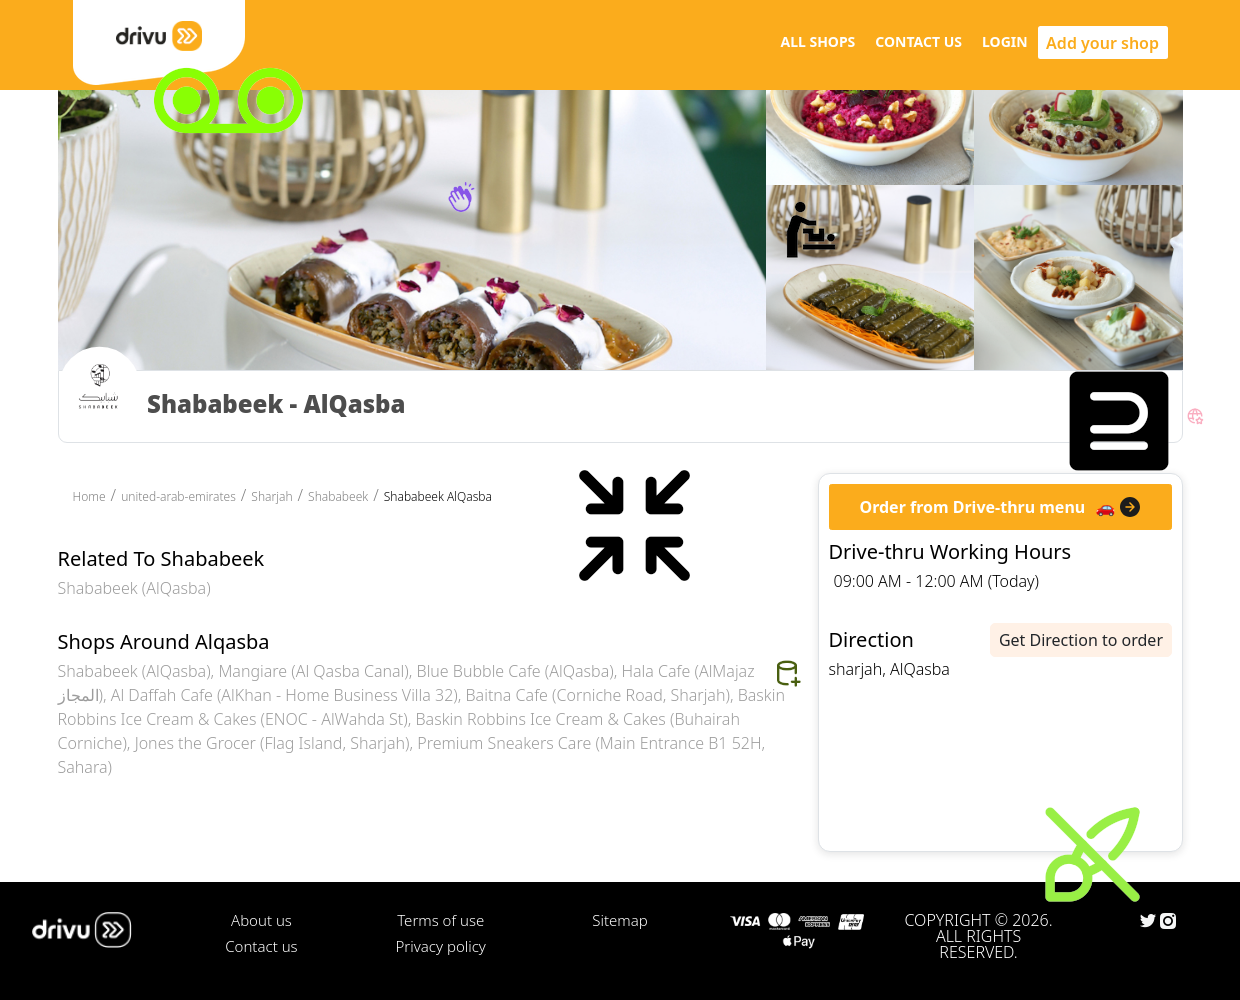 Image resolution: width=1240 pixels, height=1000 pixels. Describe the element at coordinates (1195, 416) in the screenshot. I see `add a website to favorites` at that location.